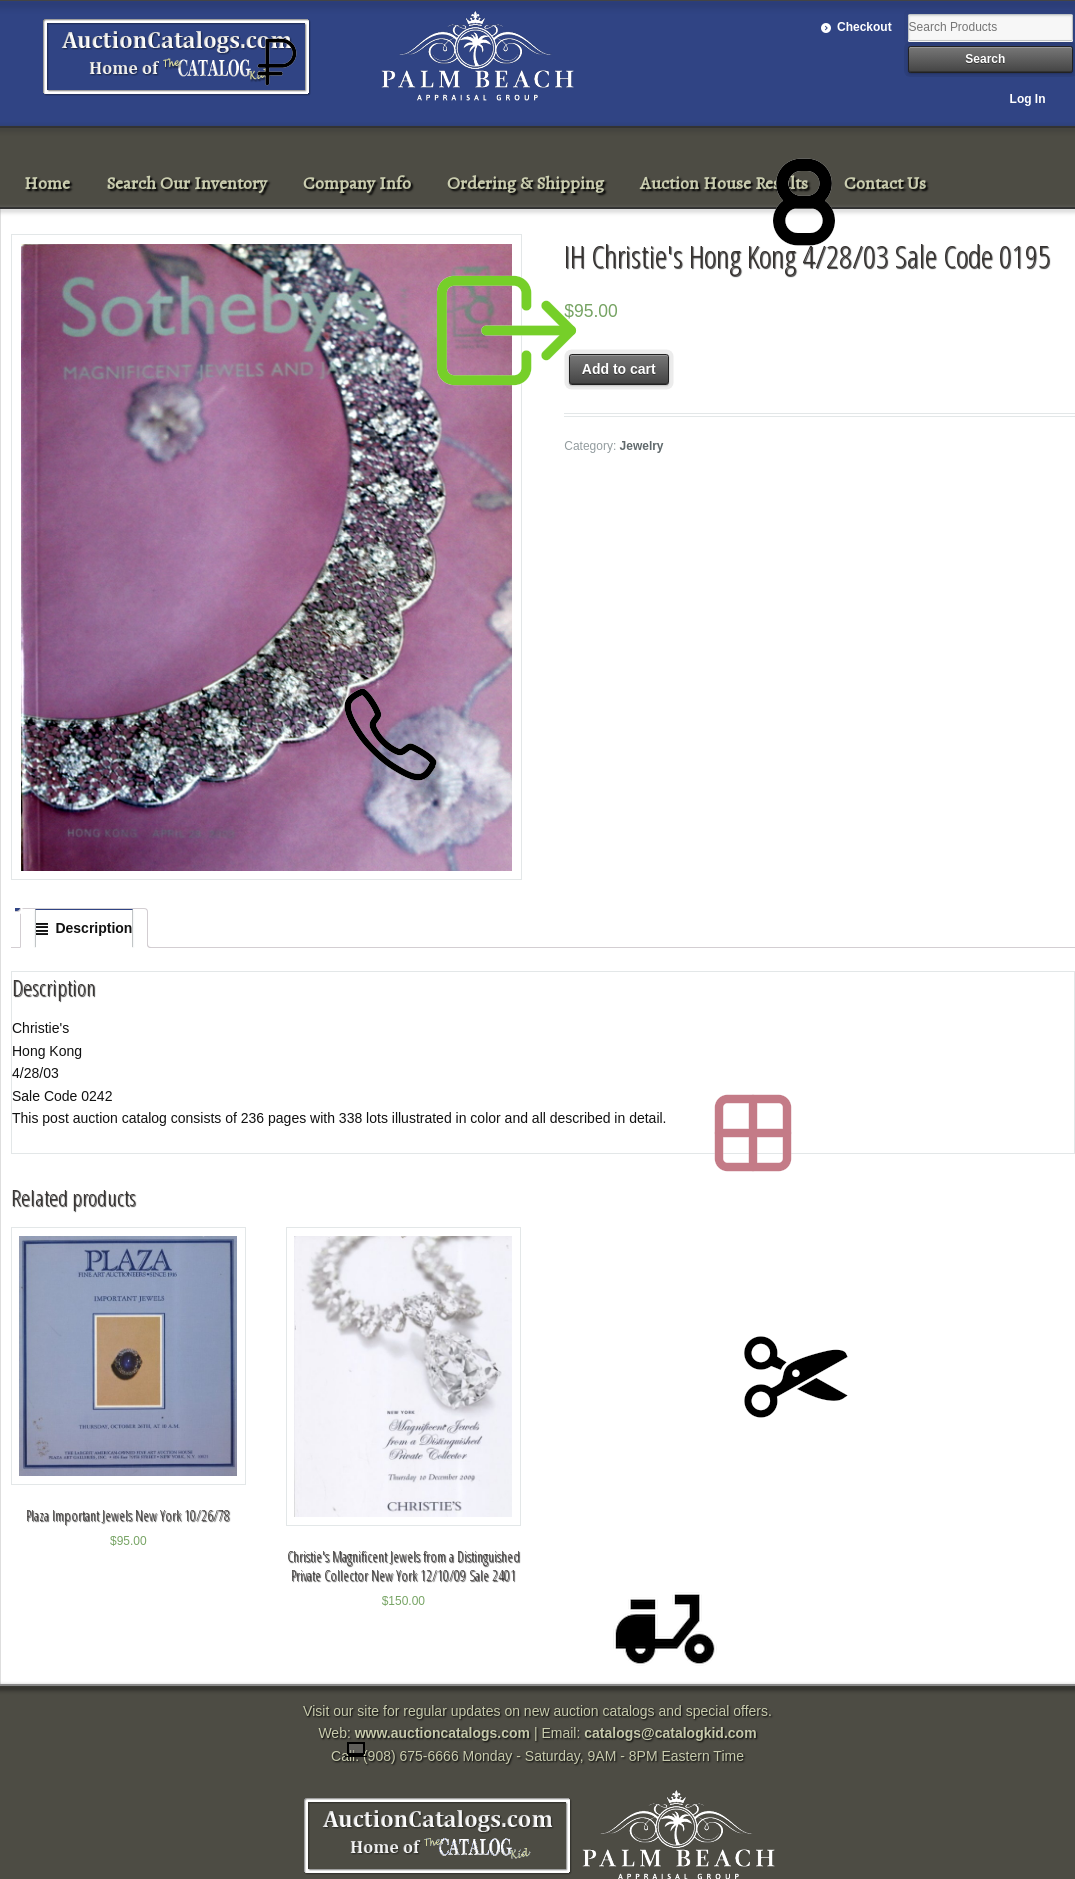 This screenshot has width=1075, height=1879. Describe the element at coordinates (796, 1377) in the screenshot. I see `cut selected text or content` at that location.